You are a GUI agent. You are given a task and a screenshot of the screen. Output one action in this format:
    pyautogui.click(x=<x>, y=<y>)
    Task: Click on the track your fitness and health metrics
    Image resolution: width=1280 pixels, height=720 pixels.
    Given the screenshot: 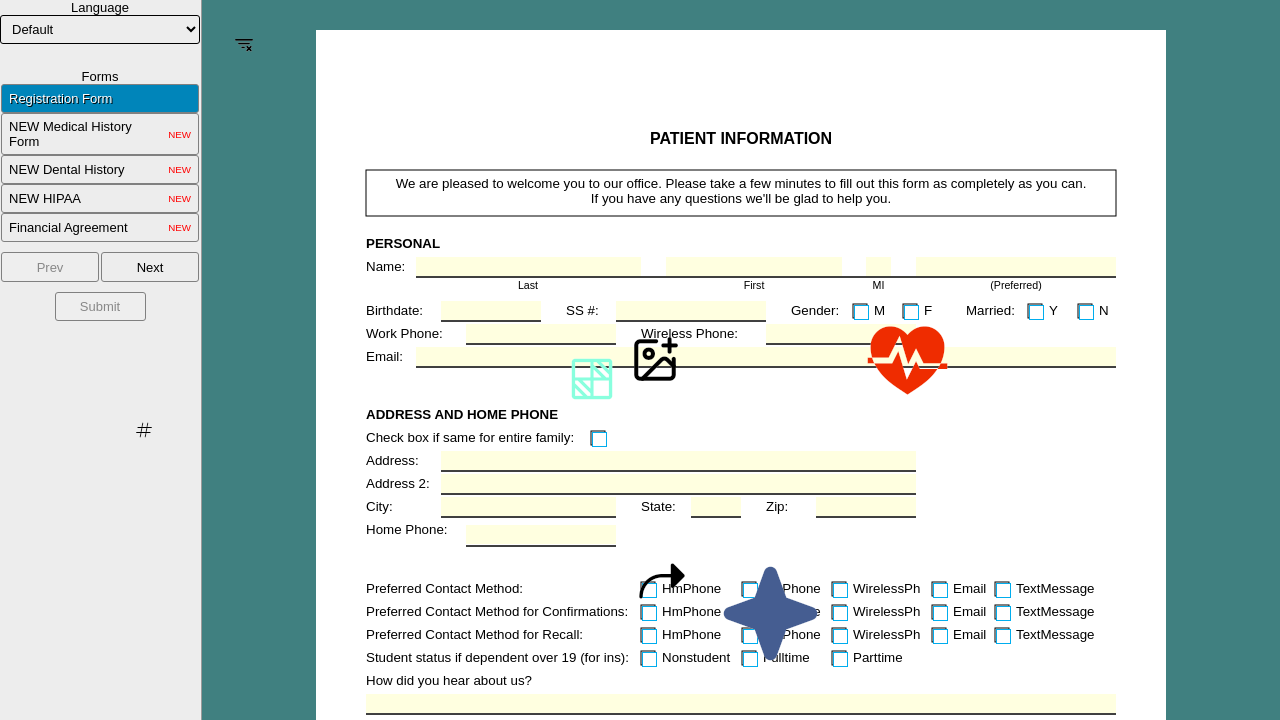 What is the action you would take?
    pyautogui.click(x=907, y=360)
    